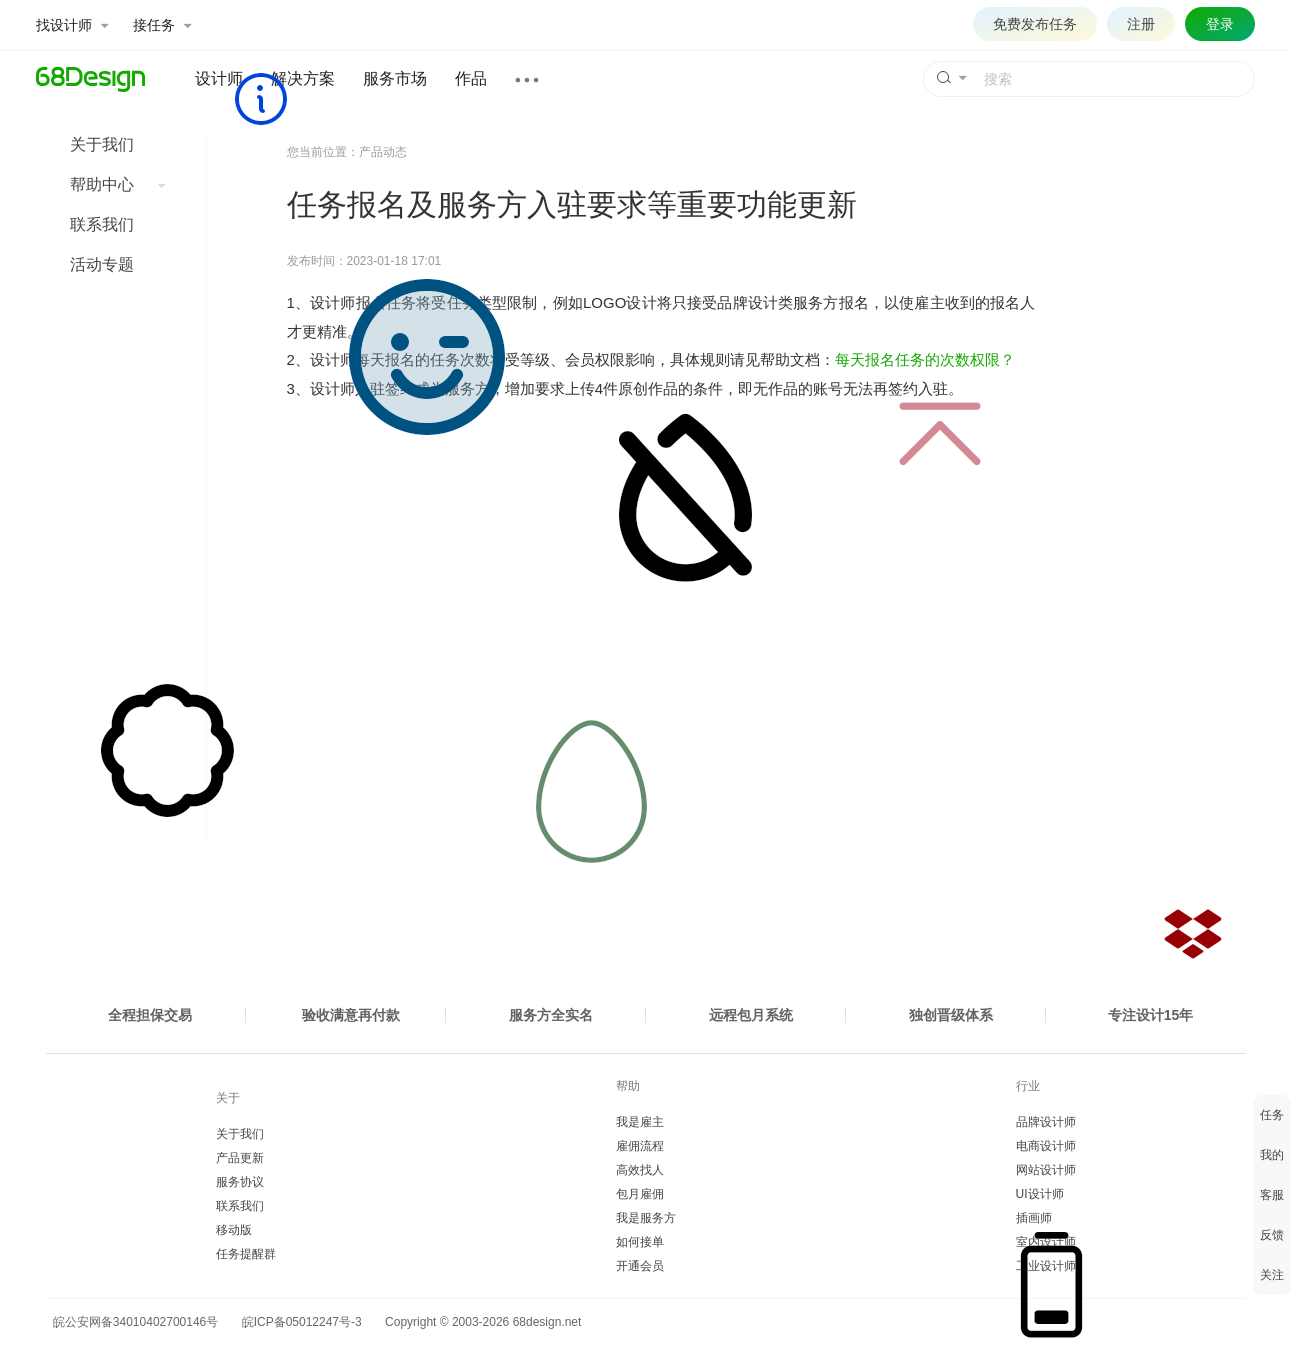 The width and height of the screenshot is (1291, 1345). What do you see at coordinates (1193, 931) in the screenshot?
I see `open Dropbox app` at bounding box center [1193, 931].